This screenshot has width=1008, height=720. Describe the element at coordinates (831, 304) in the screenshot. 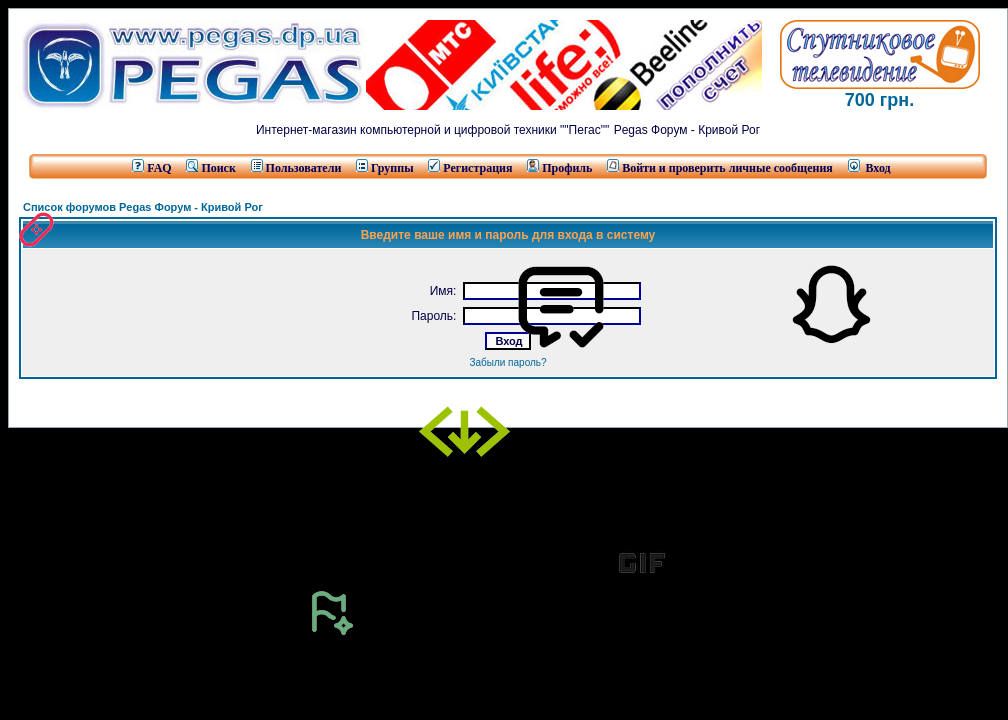

I see `open Snapchat` at that location.